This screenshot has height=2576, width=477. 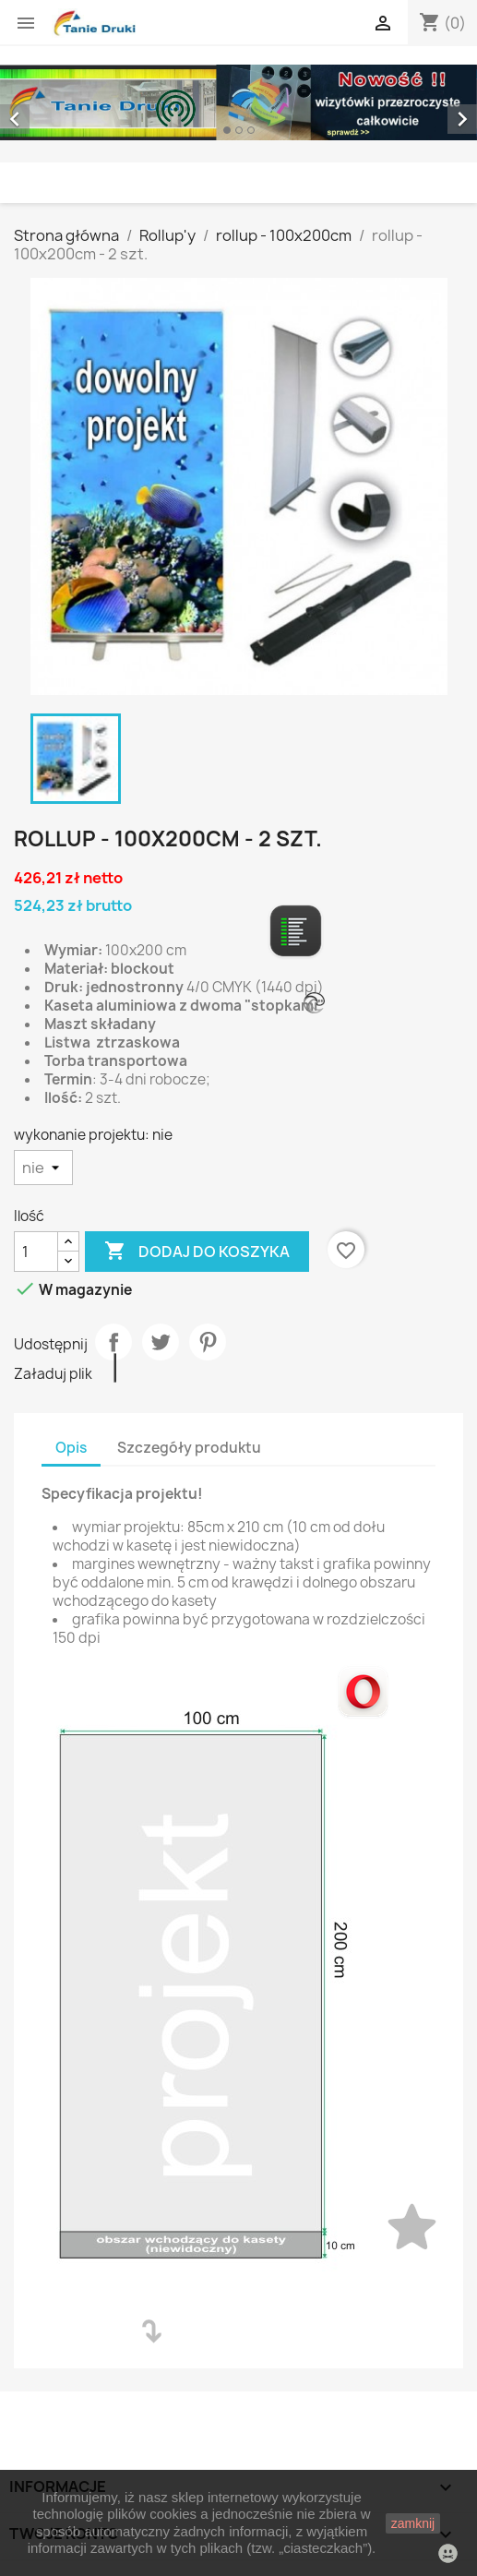 I want to click on access startup disk and boot preferences, so click(x=295, y=931).